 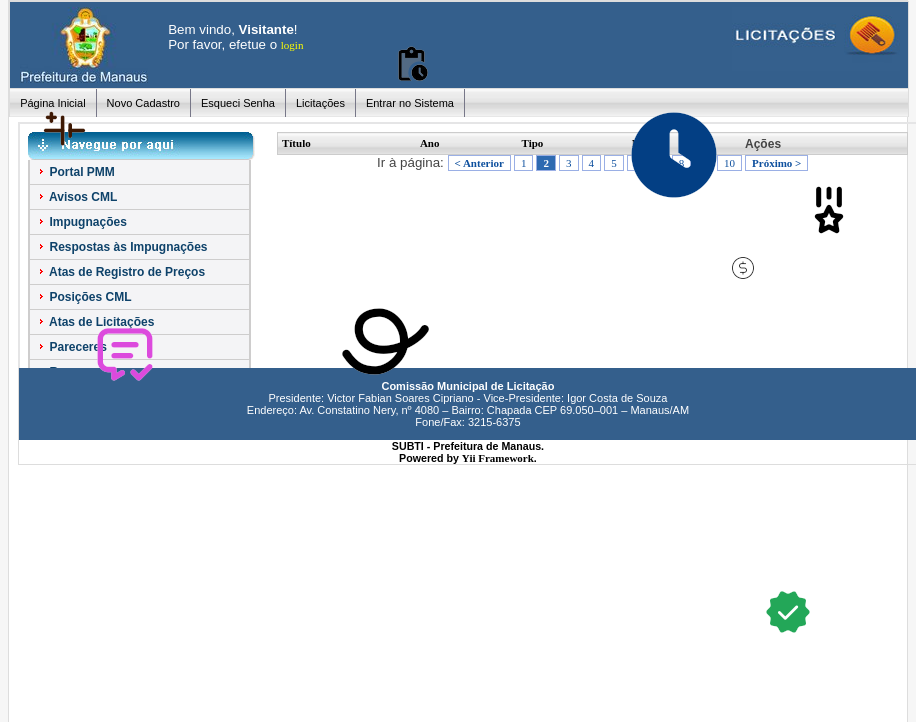 What do you see at coordinates (743, 268) in the screenshot?
I see `view account balance or financial summary` at bounding box center [743, 268].